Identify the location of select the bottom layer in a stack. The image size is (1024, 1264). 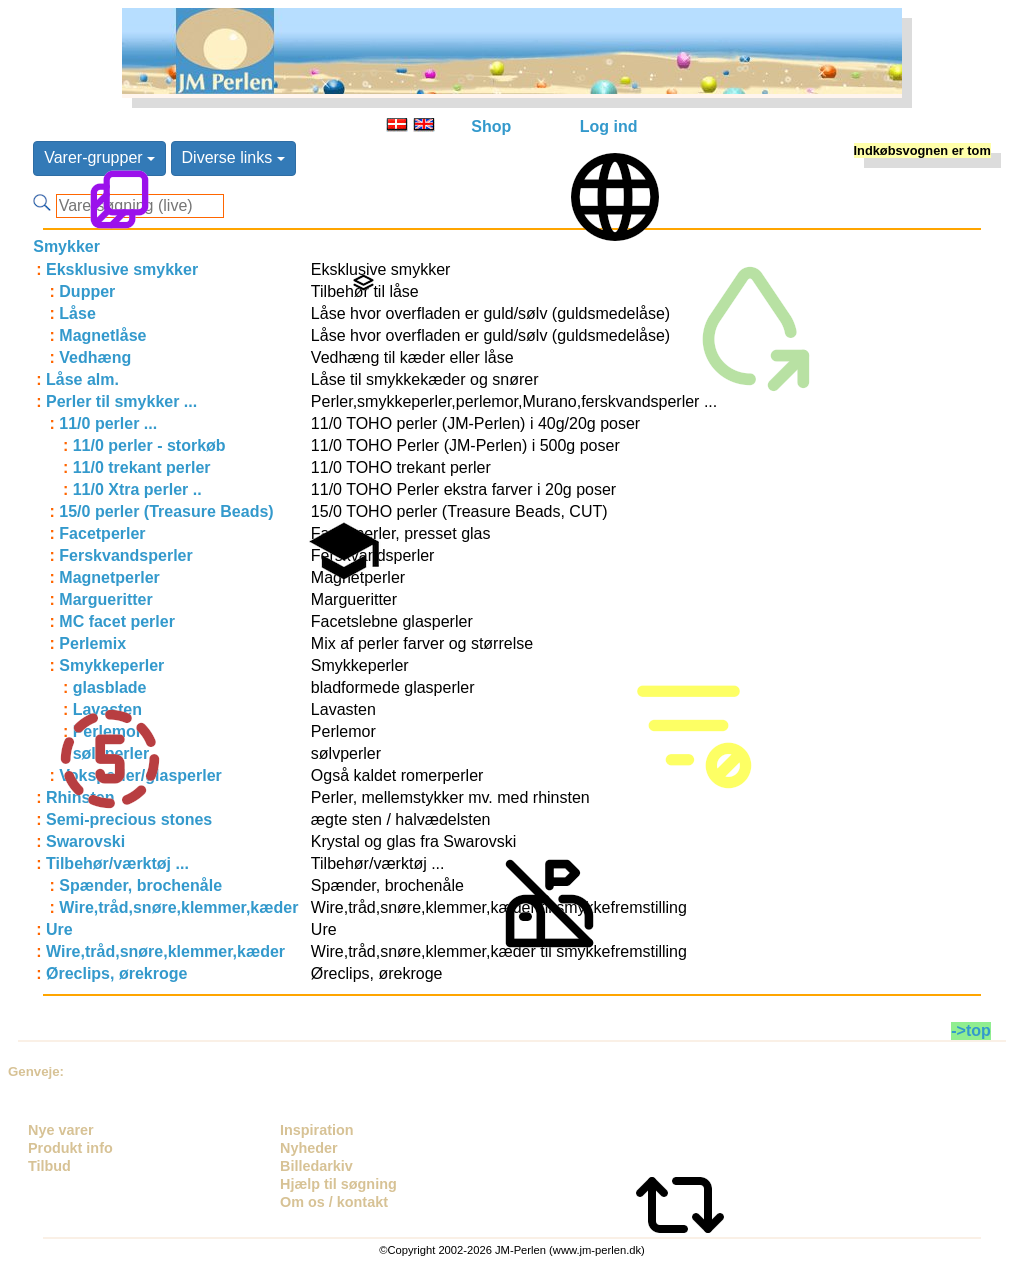
(119, 199).